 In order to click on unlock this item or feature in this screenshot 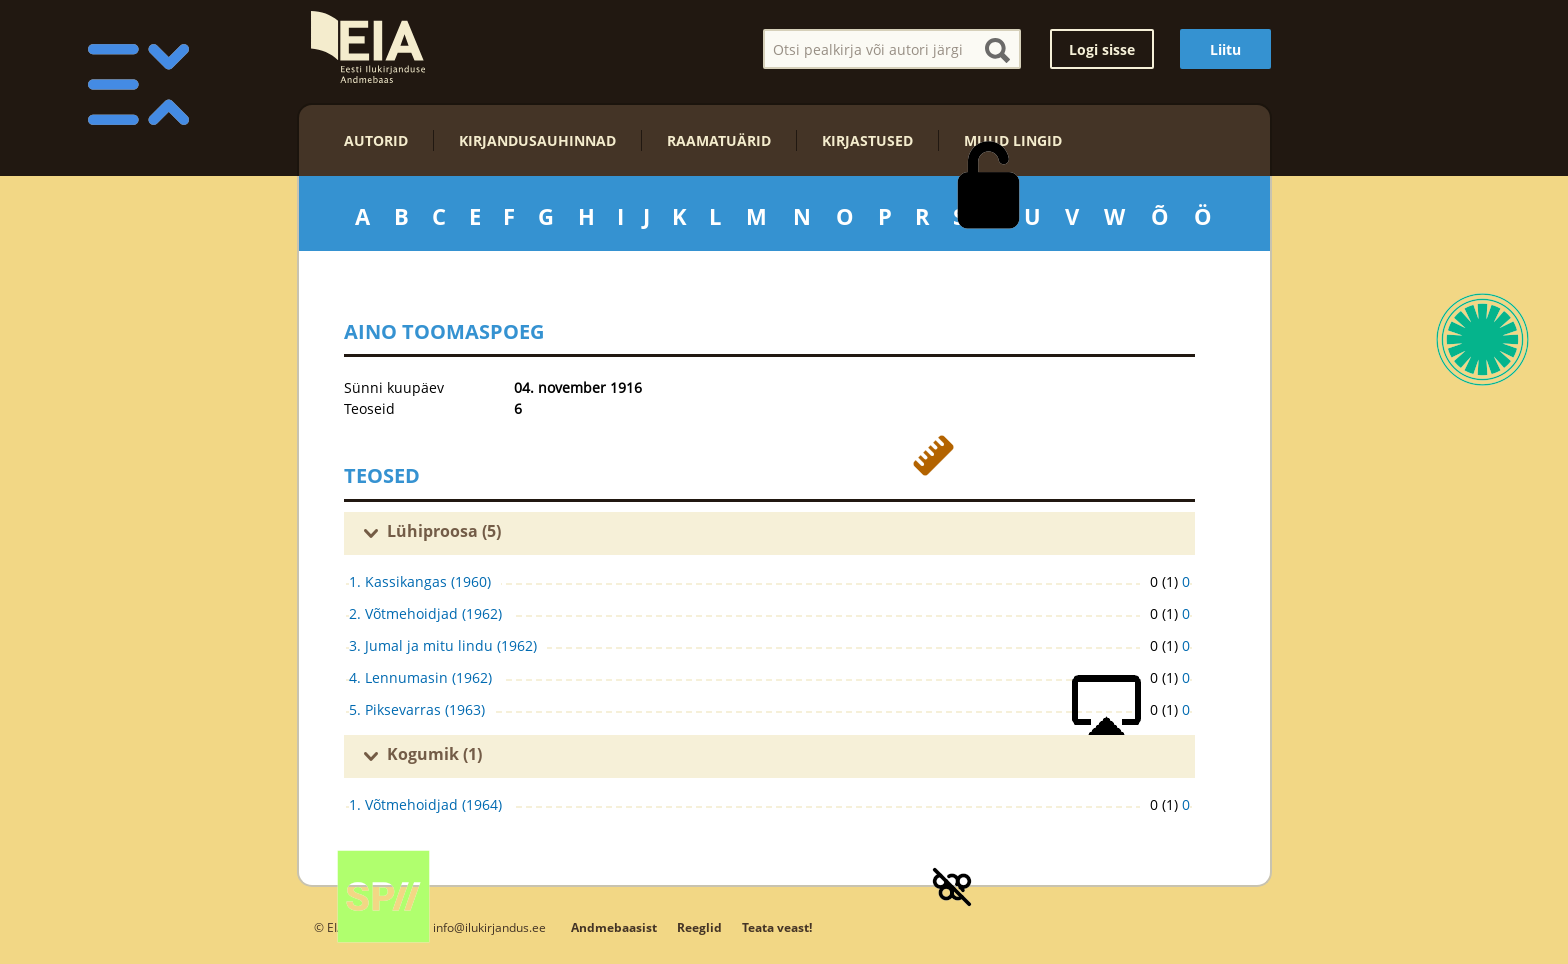, I will do `click(988, 187)`.